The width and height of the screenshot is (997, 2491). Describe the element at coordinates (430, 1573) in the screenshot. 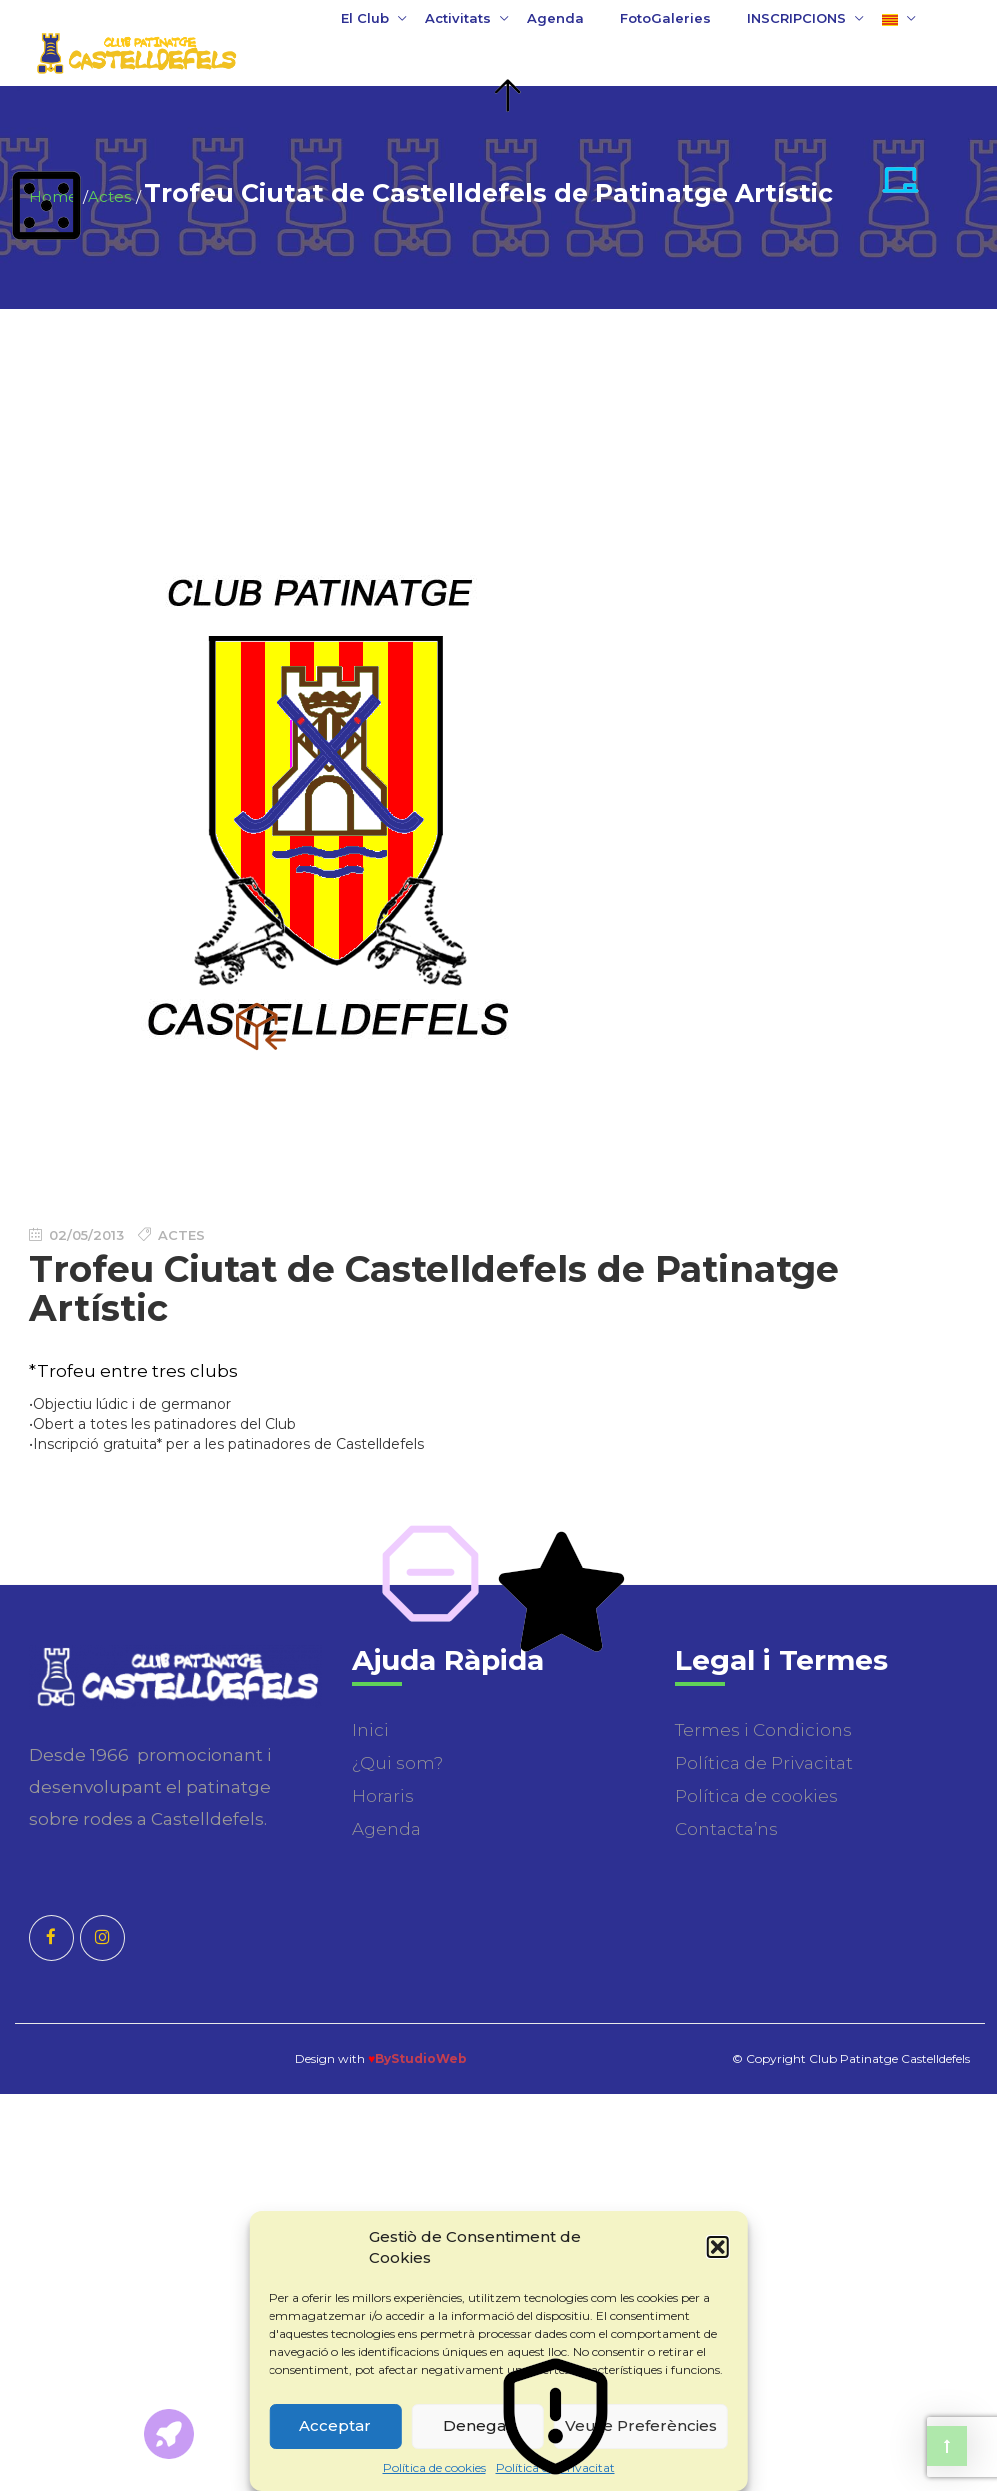

I see `indicates blocked or restricted content` at that location.